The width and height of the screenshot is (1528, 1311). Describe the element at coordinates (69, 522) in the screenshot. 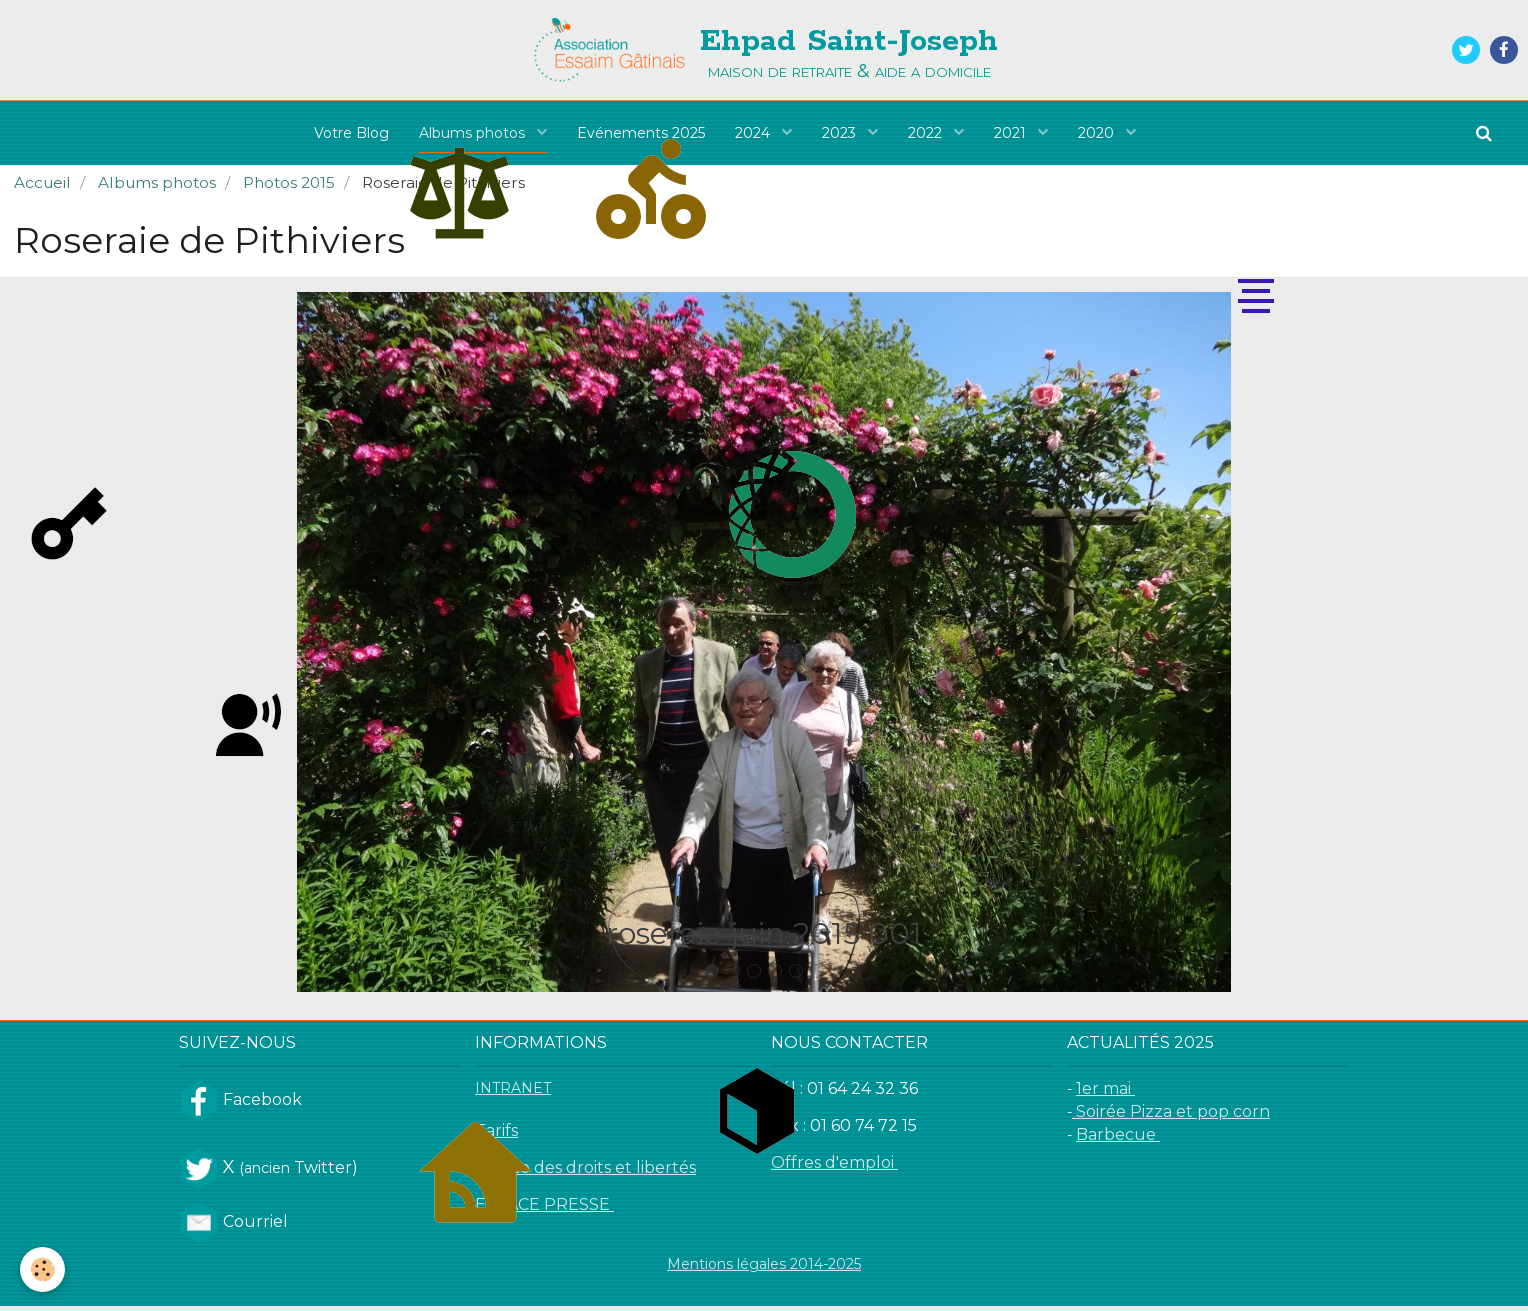

I see `access password or security settings` at that location.